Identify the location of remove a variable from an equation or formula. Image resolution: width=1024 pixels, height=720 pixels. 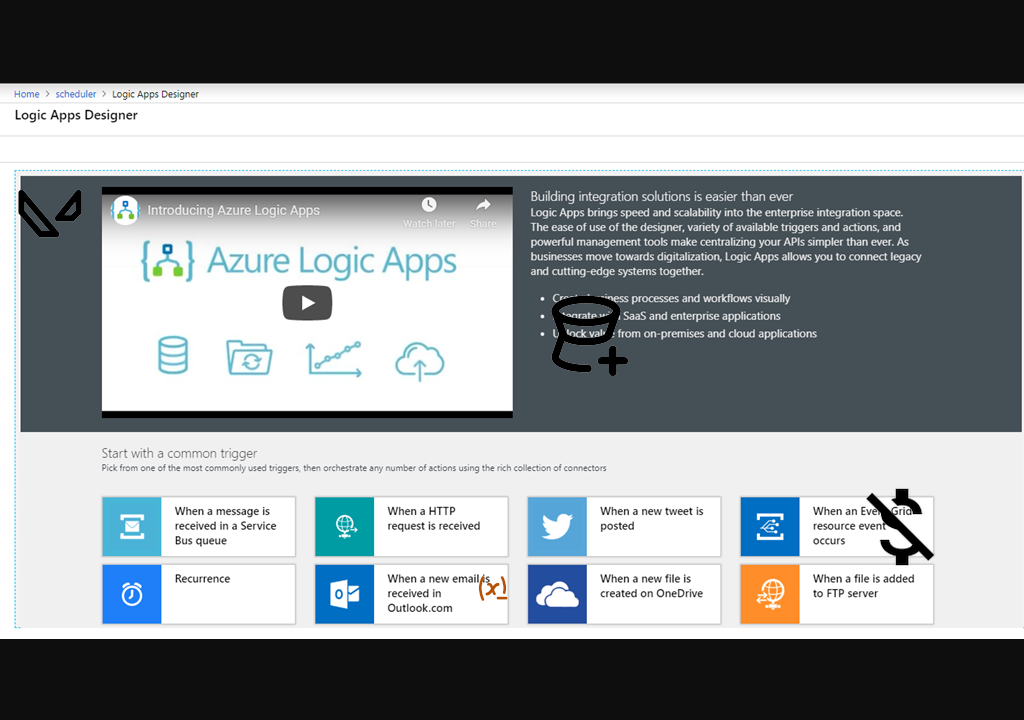
(492, 588).